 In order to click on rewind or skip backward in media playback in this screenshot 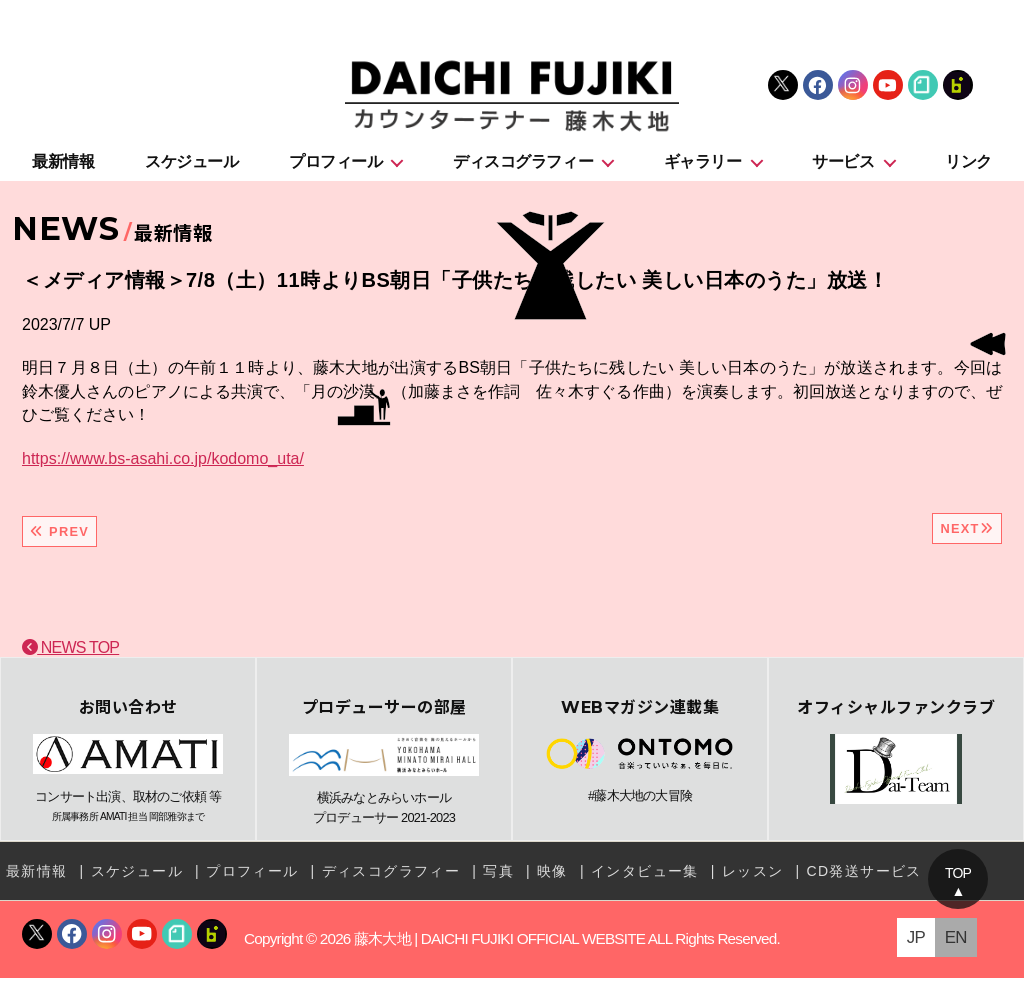, I will do `click(988, 344)`.